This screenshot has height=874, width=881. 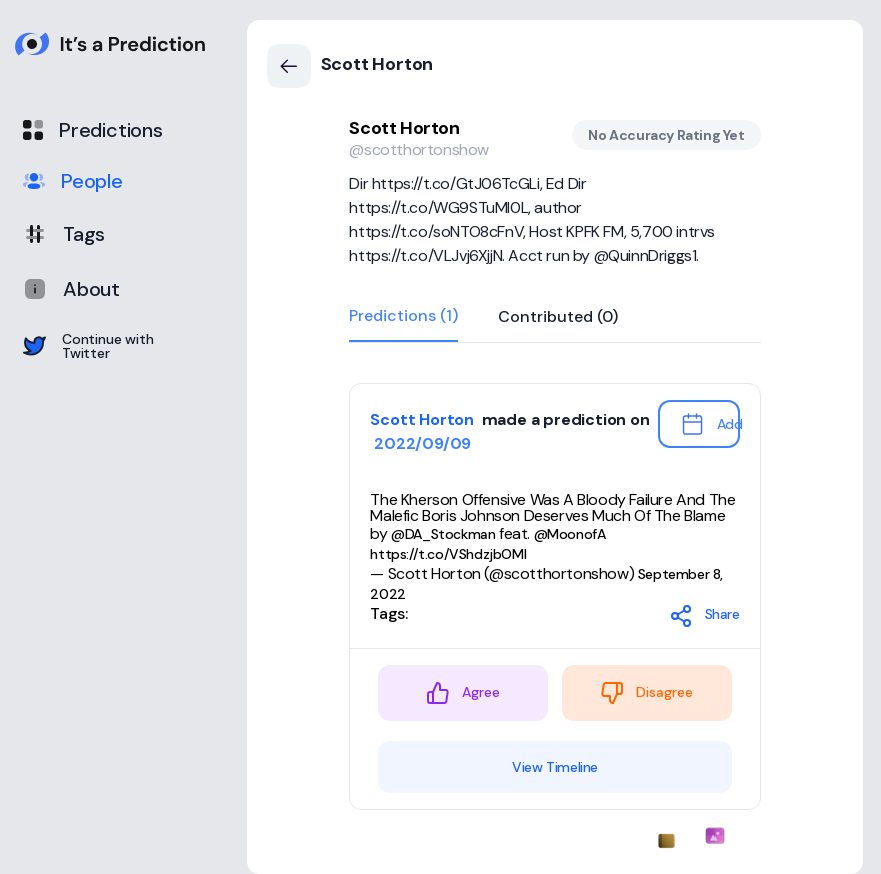 What do you see at coordinates (666, 840) in the screenshot?
I see `access your desktop folder` at bounding box center [666, 840].